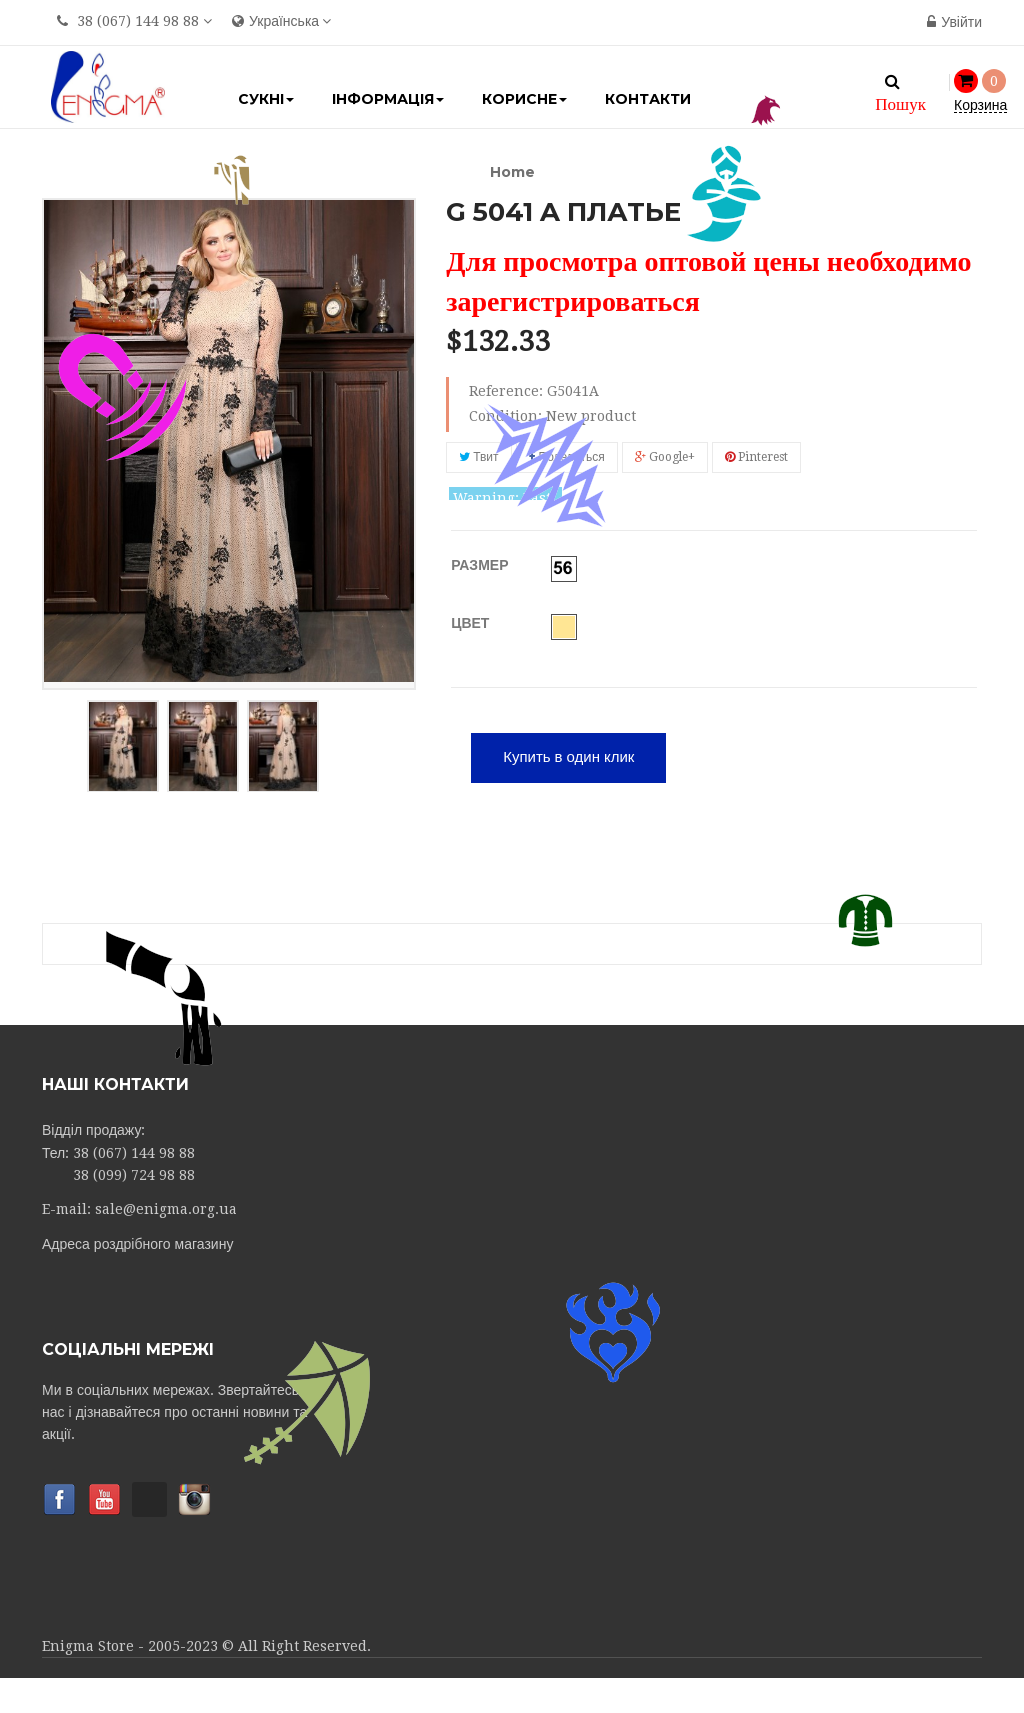  What do you see at coordinates (122, 396) in the screenshot?
I see `attract or collect items in a game` at bounding box center [122, 396].